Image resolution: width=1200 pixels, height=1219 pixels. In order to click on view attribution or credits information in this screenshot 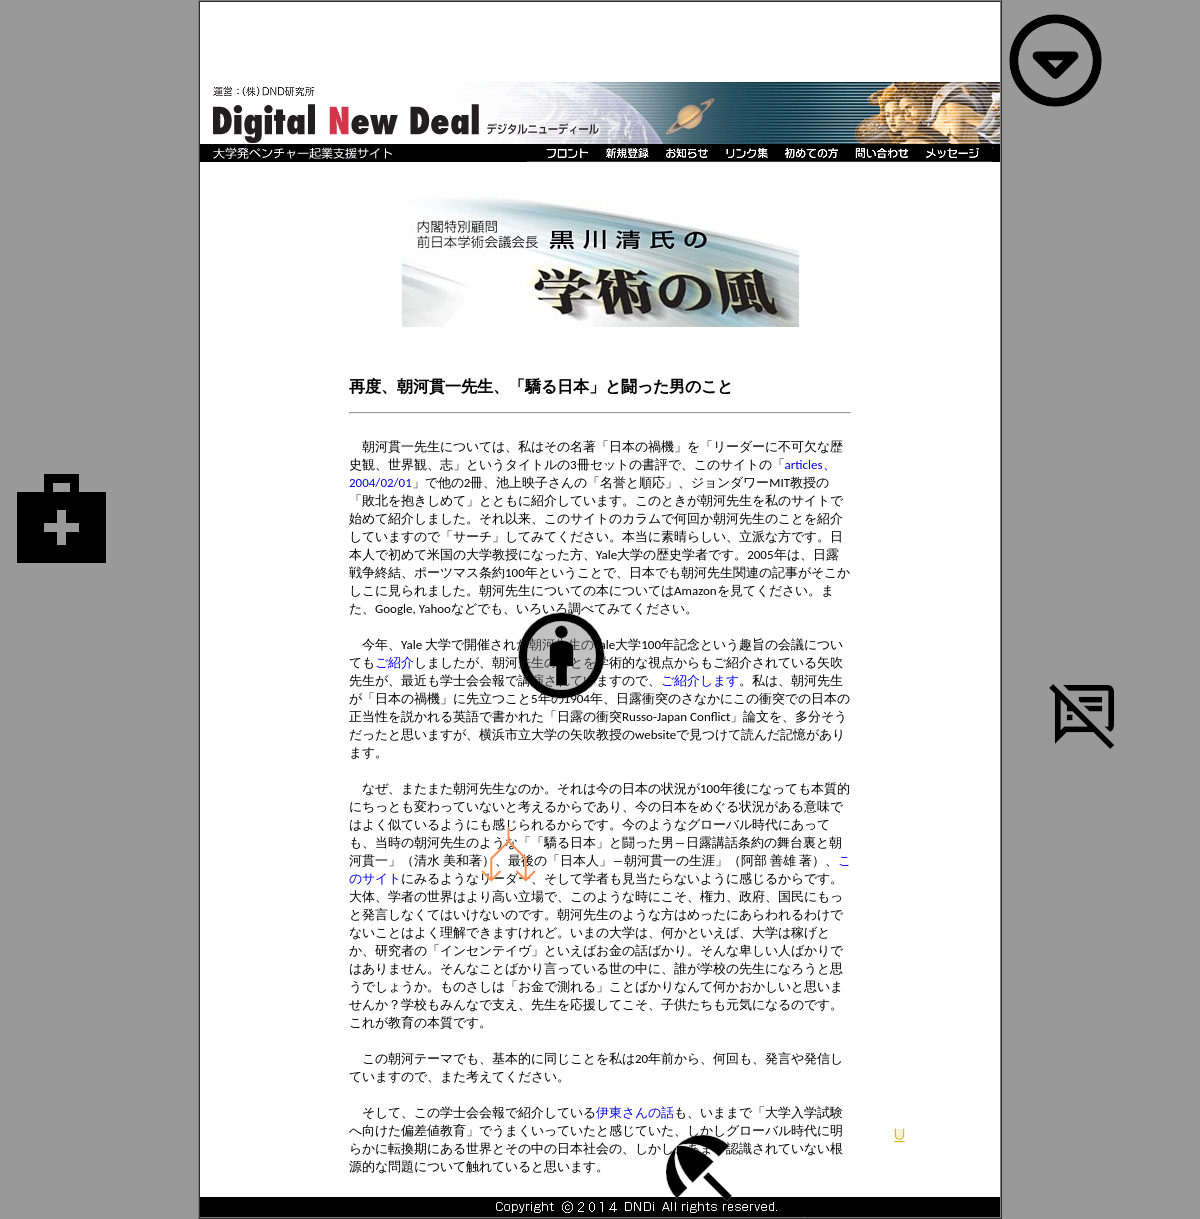, I will do `click(561, 655)`.